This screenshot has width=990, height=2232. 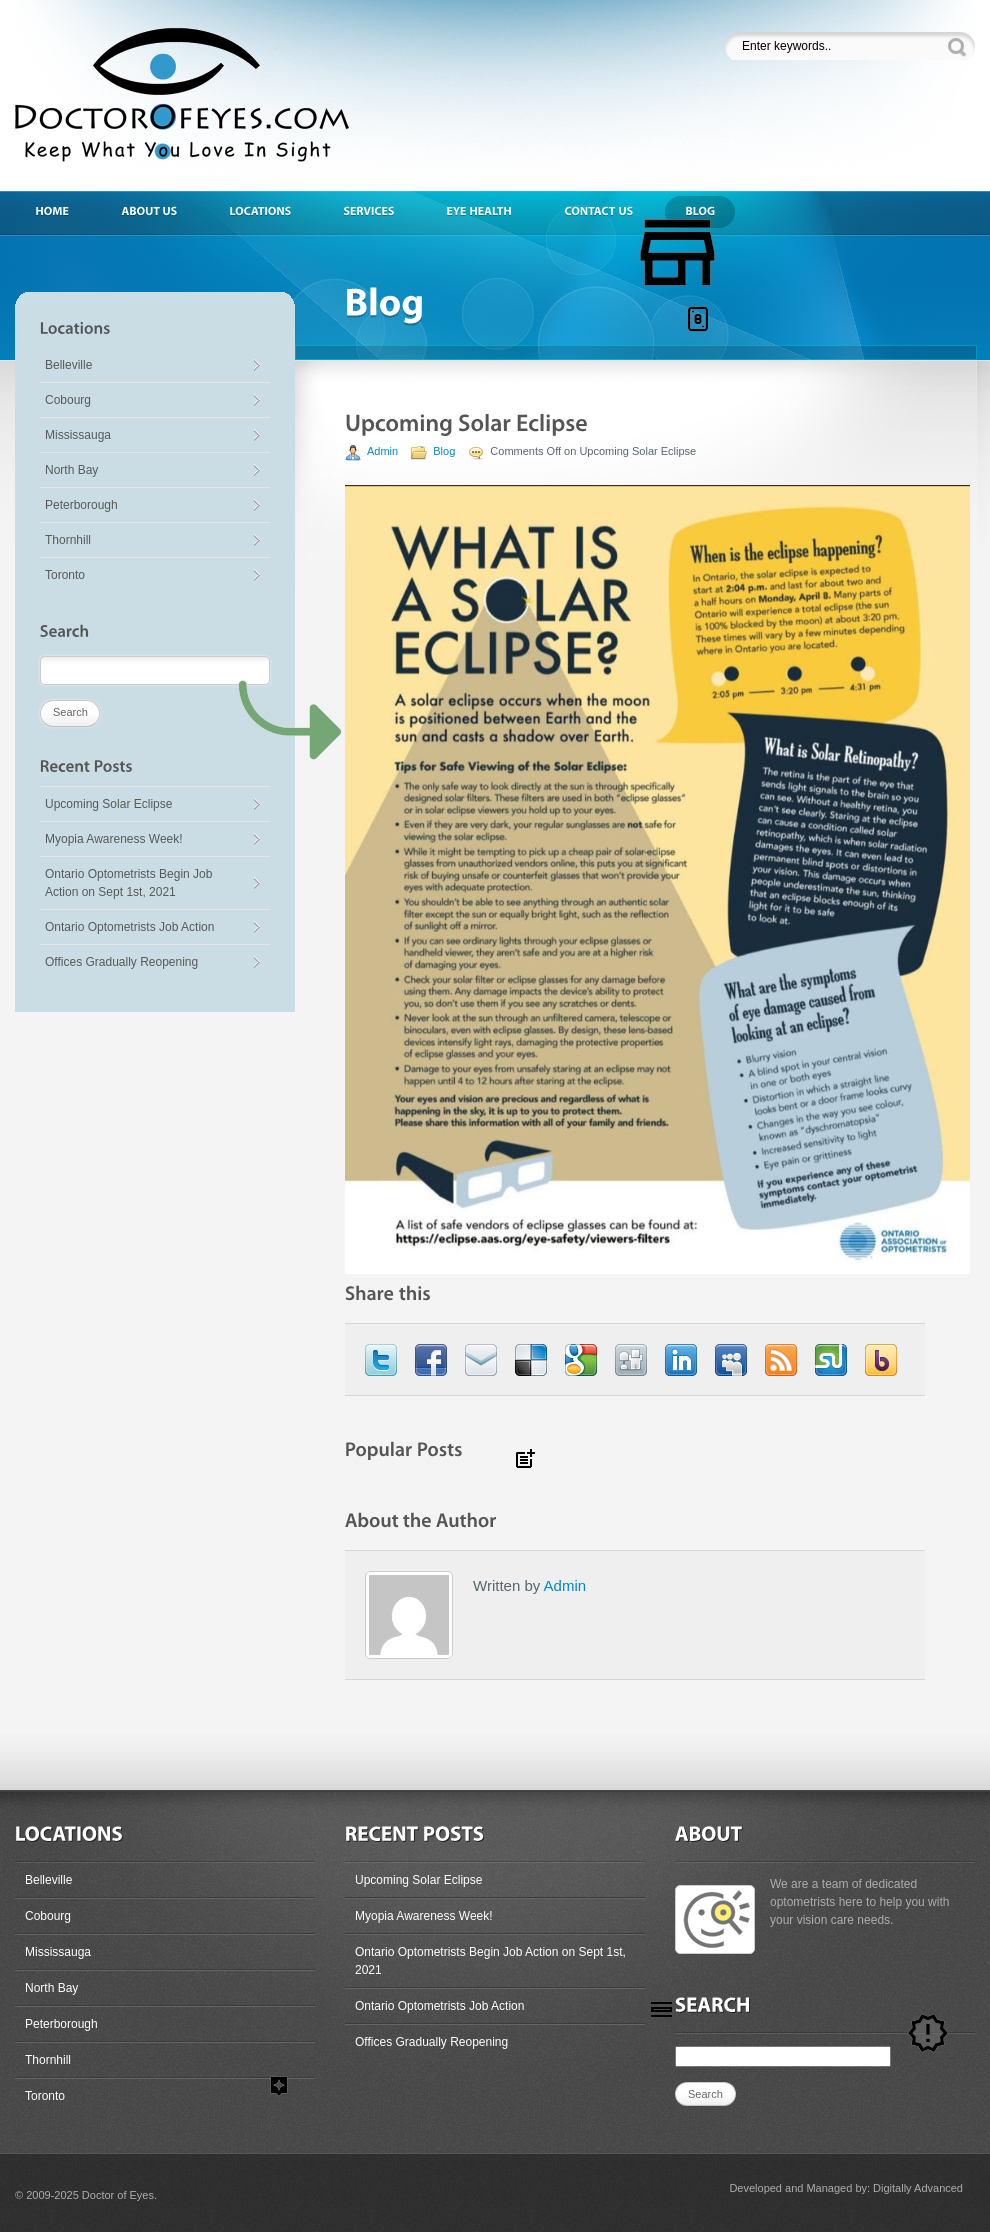 I want to click on create a new post or document, so click(x=525, y=1459).